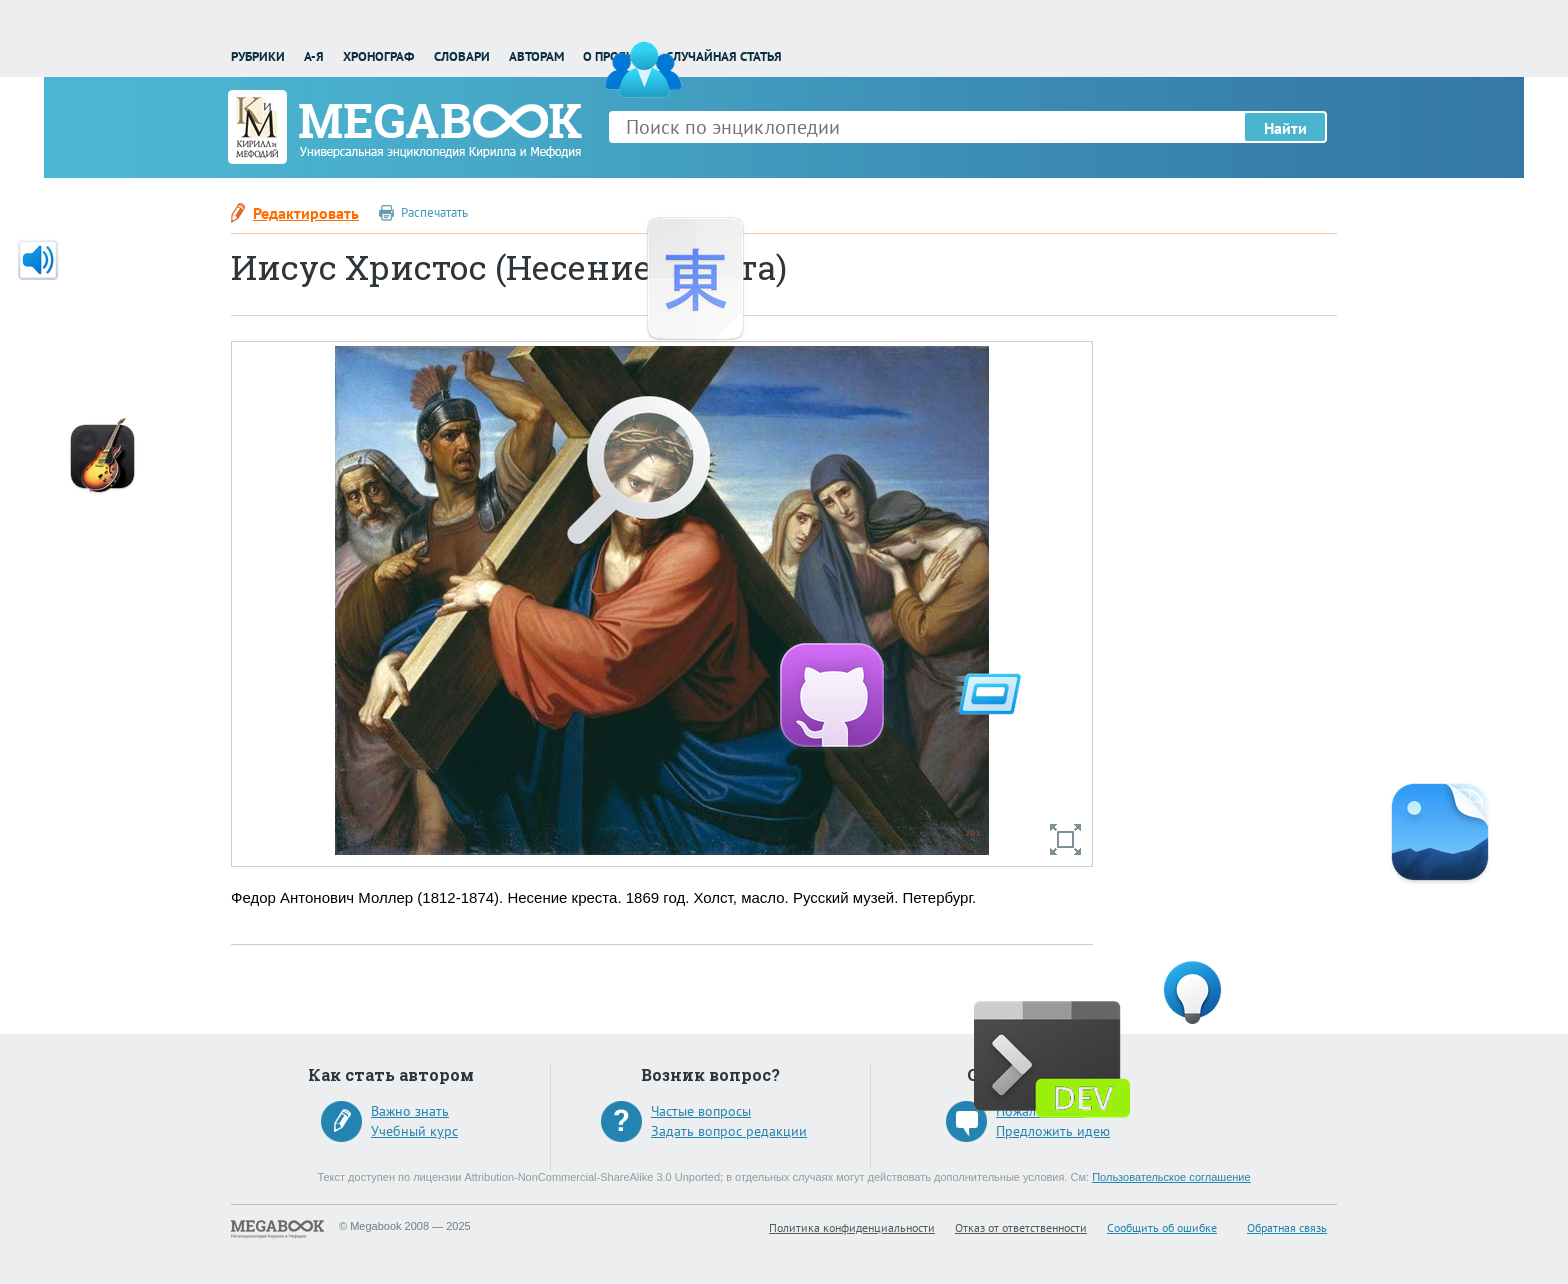 The image size is (1568, 1284). I want to click on open GarageBand to create or edit music, so click(102, 456).